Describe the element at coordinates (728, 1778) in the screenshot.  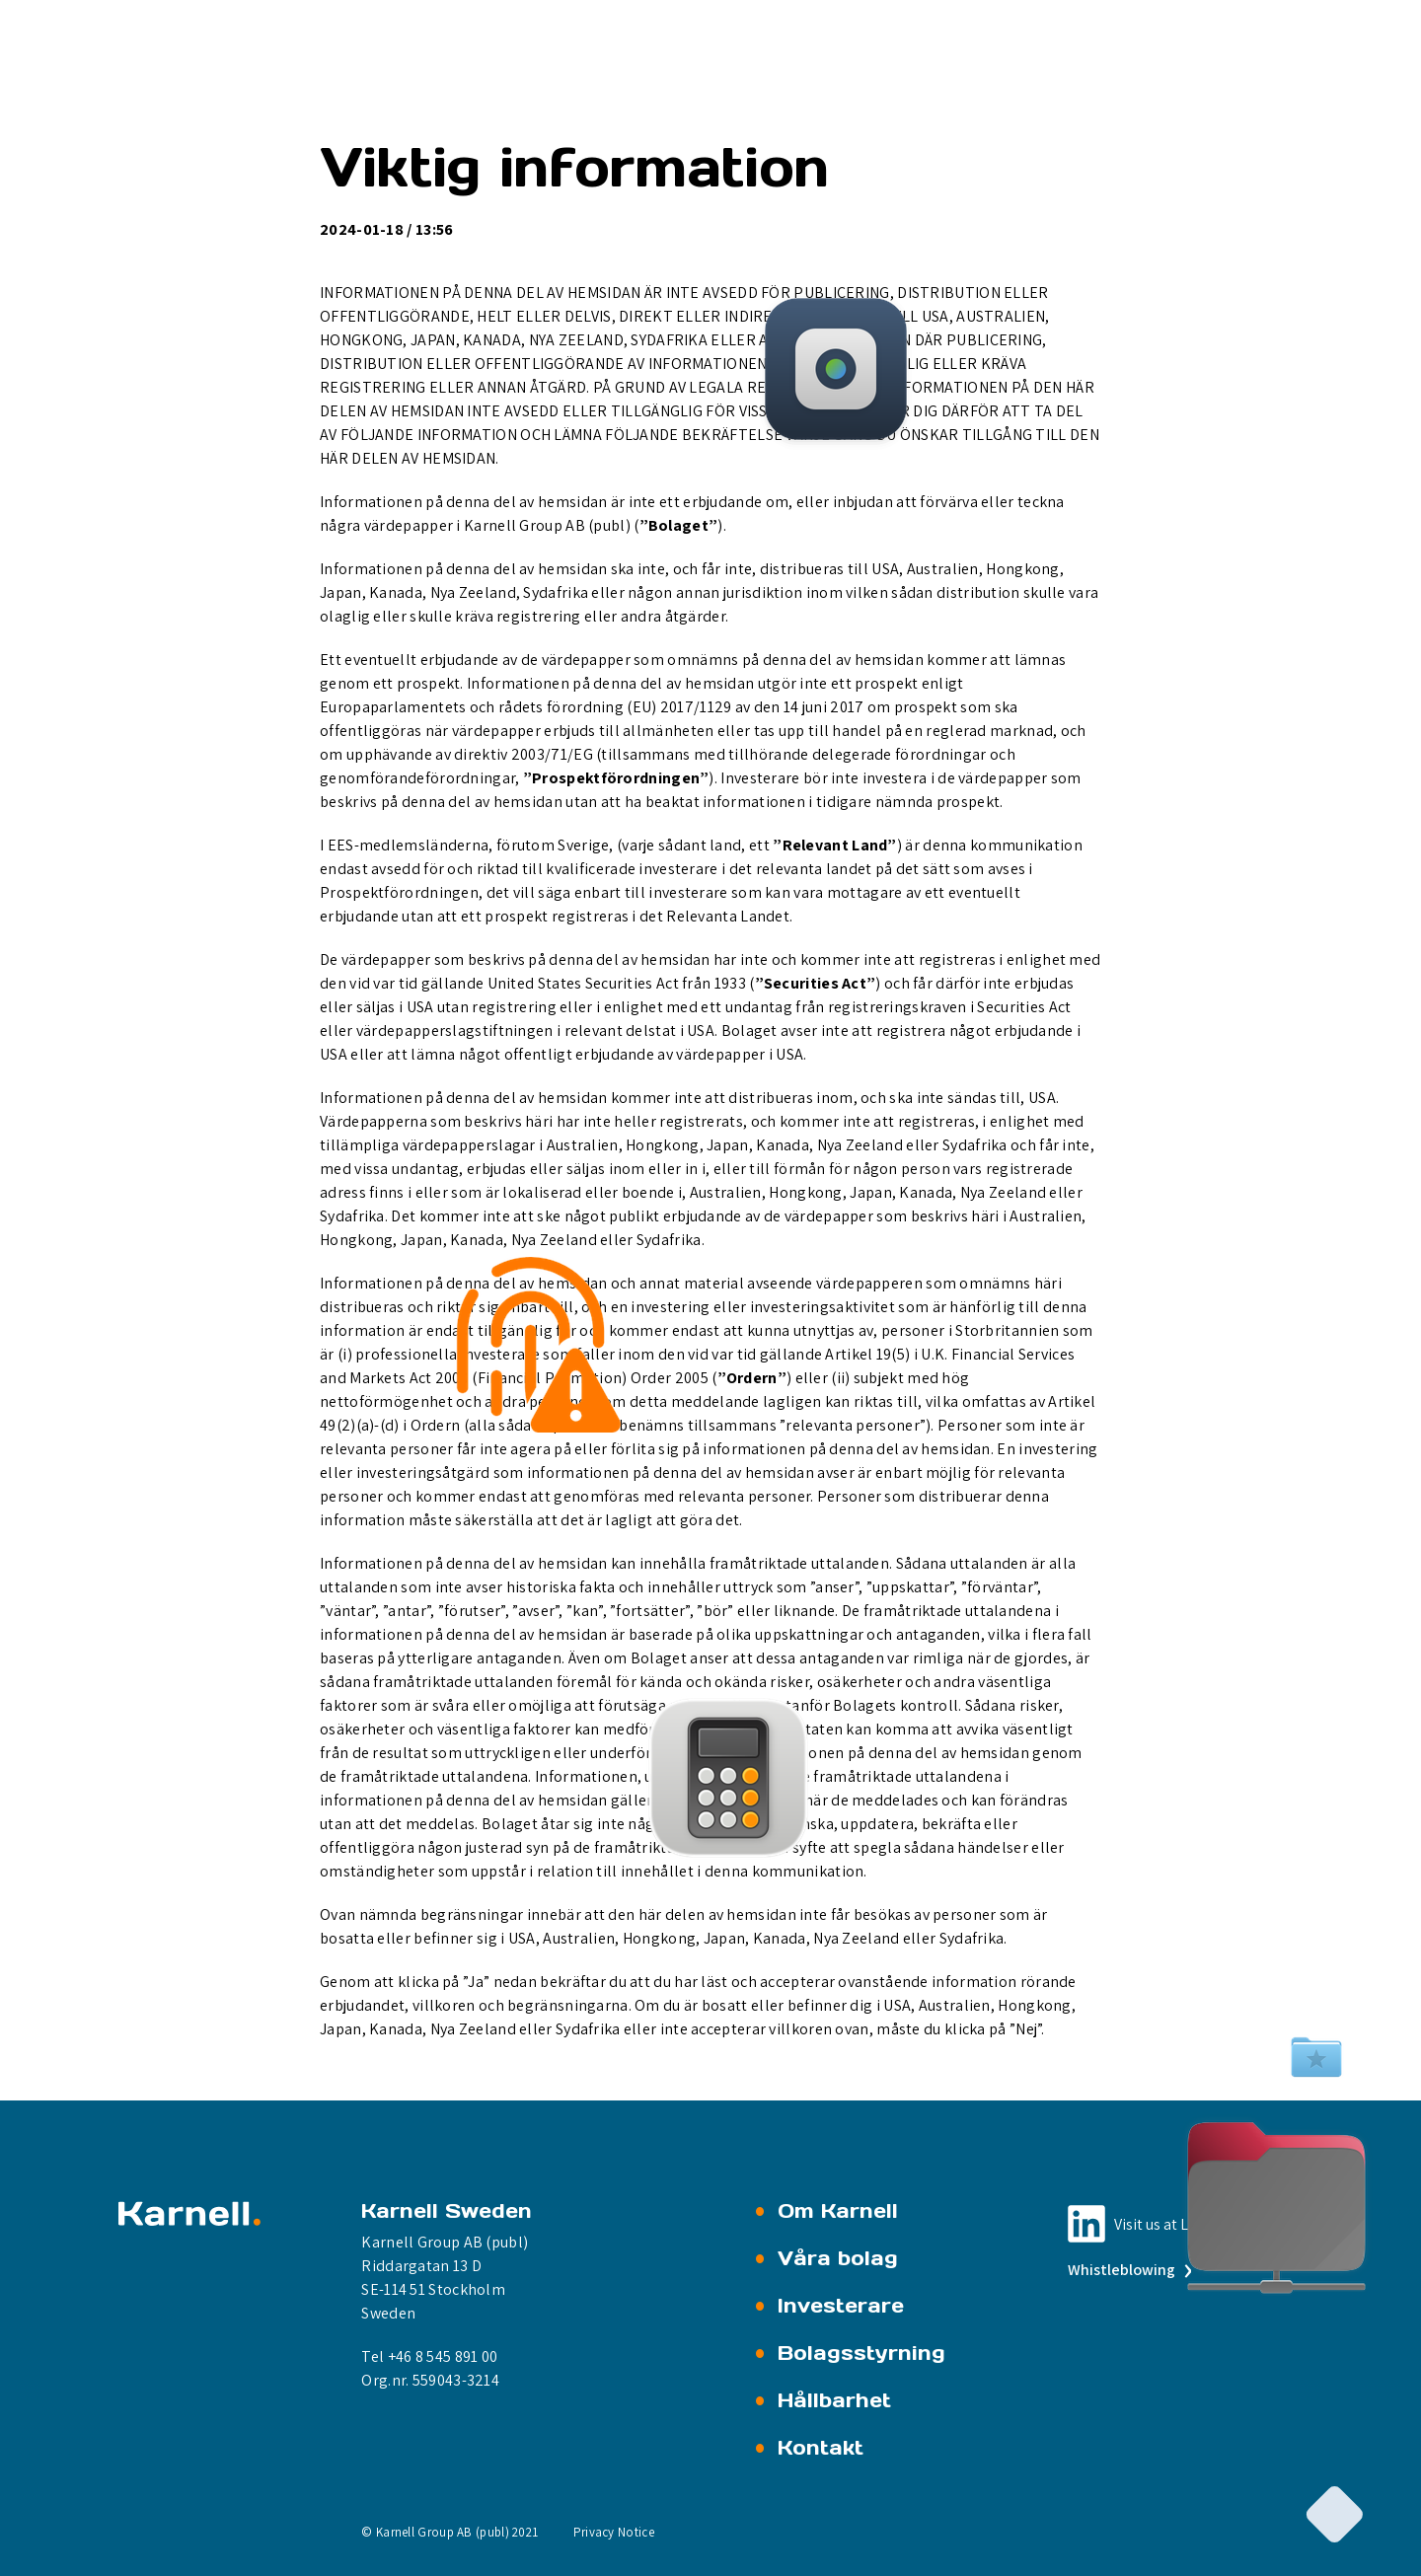
I see `open the calculator app` at that location.